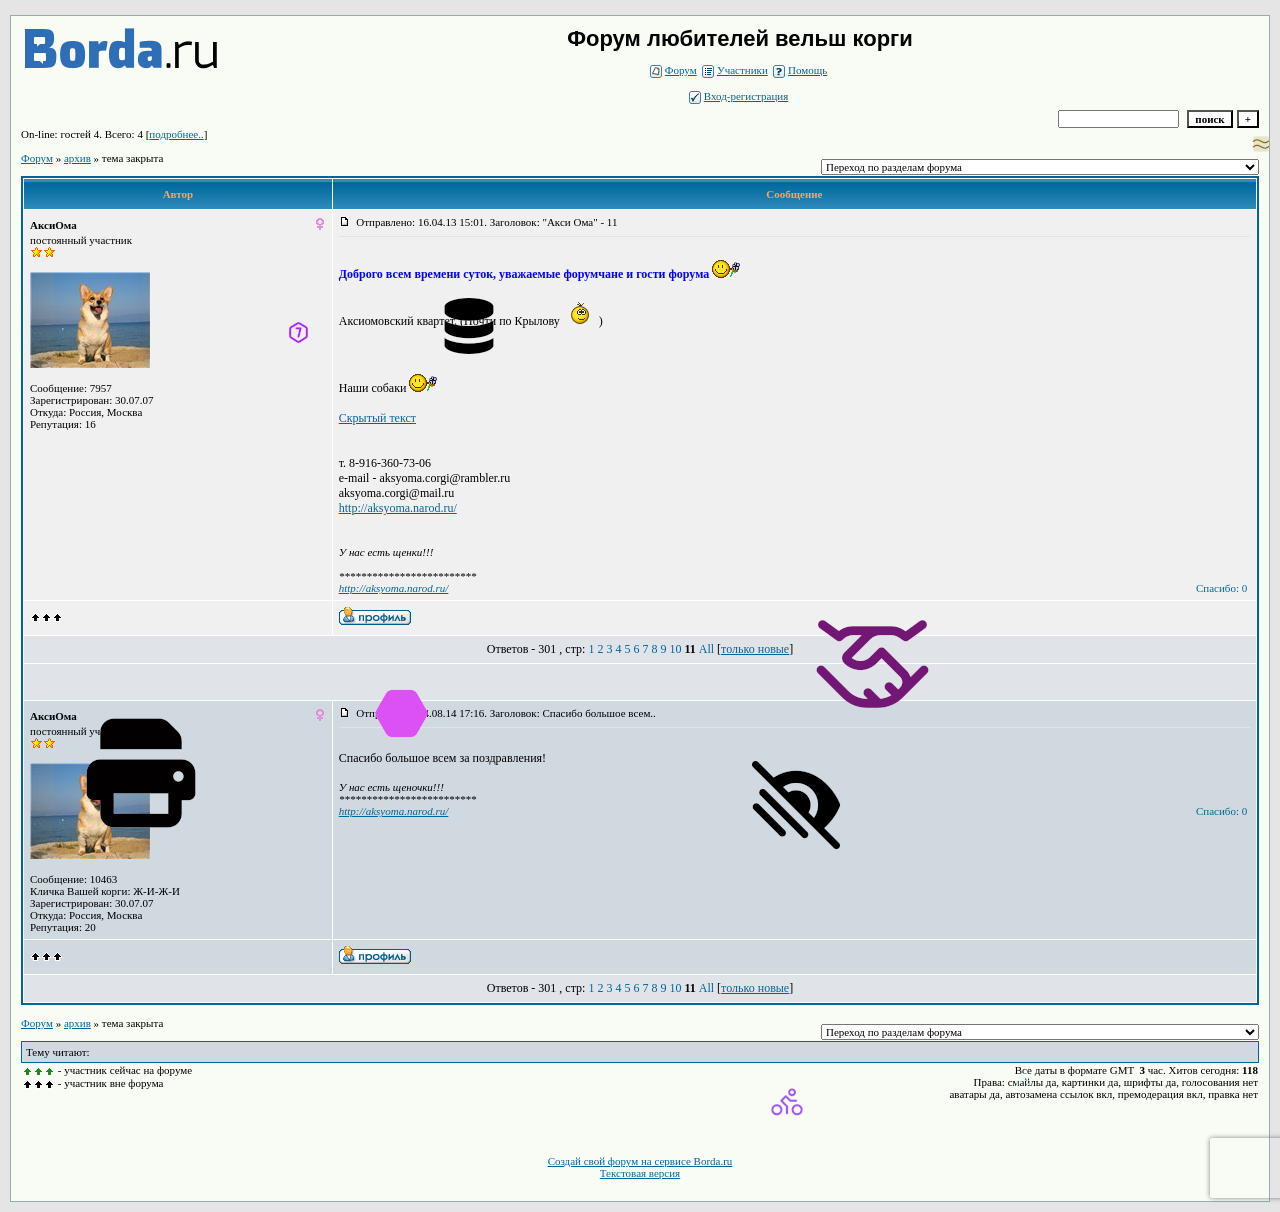 This screenshot has height=1212, width=1280. Describe the element at coordinates (469, 326) in the screenshot. I see `access database storage` at that location.